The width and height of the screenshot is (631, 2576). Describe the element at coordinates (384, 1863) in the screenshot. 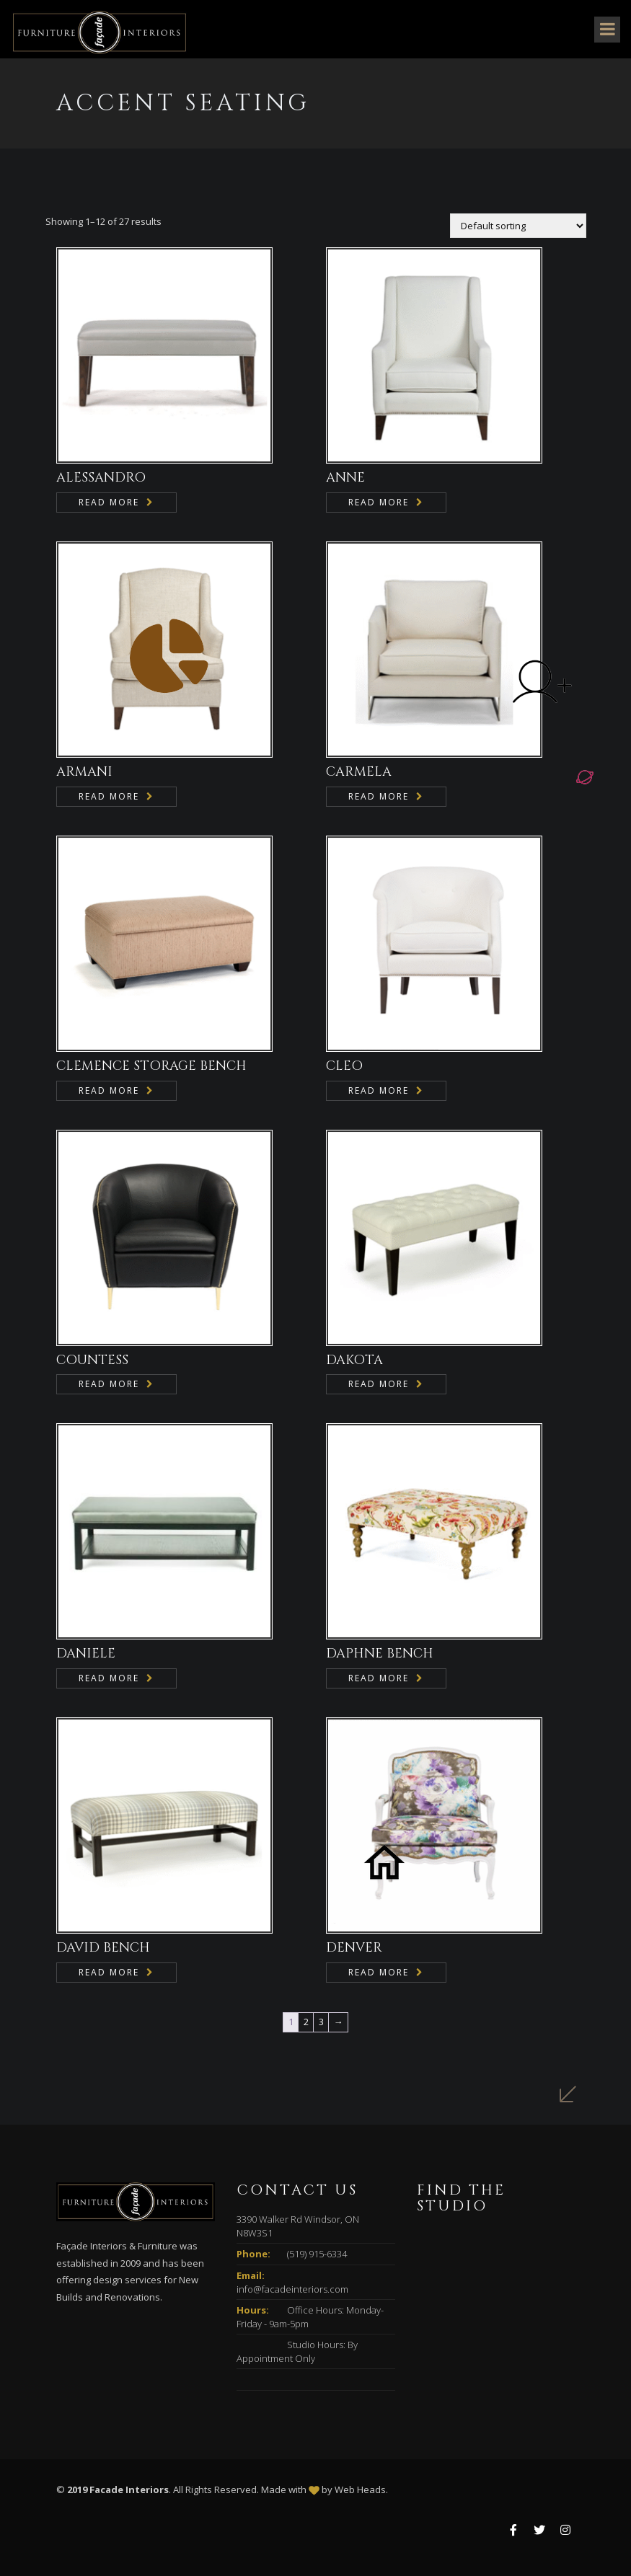

I see `navigate to home screen` at that location.